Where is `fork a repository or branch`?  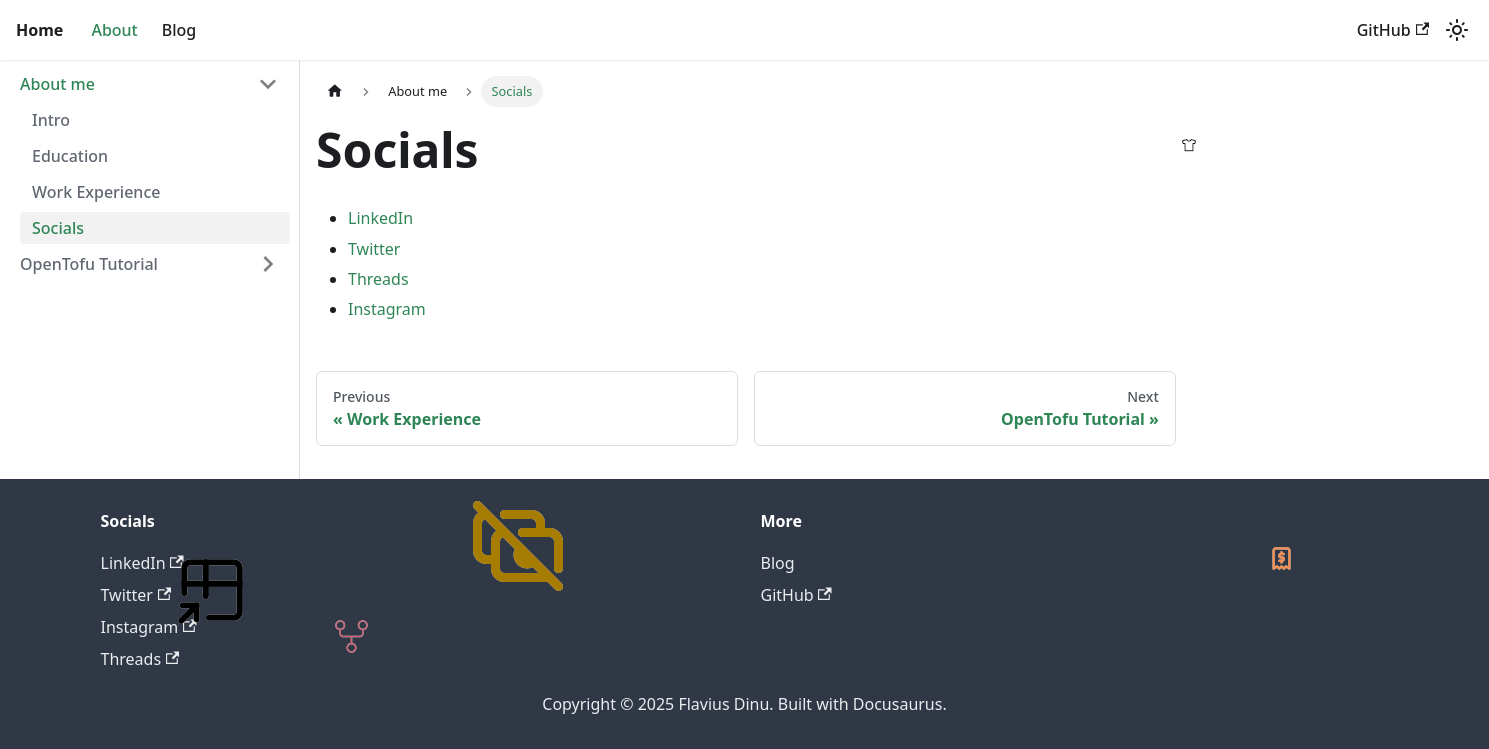 fork a repository or branch is located at coordinates (351, 636).